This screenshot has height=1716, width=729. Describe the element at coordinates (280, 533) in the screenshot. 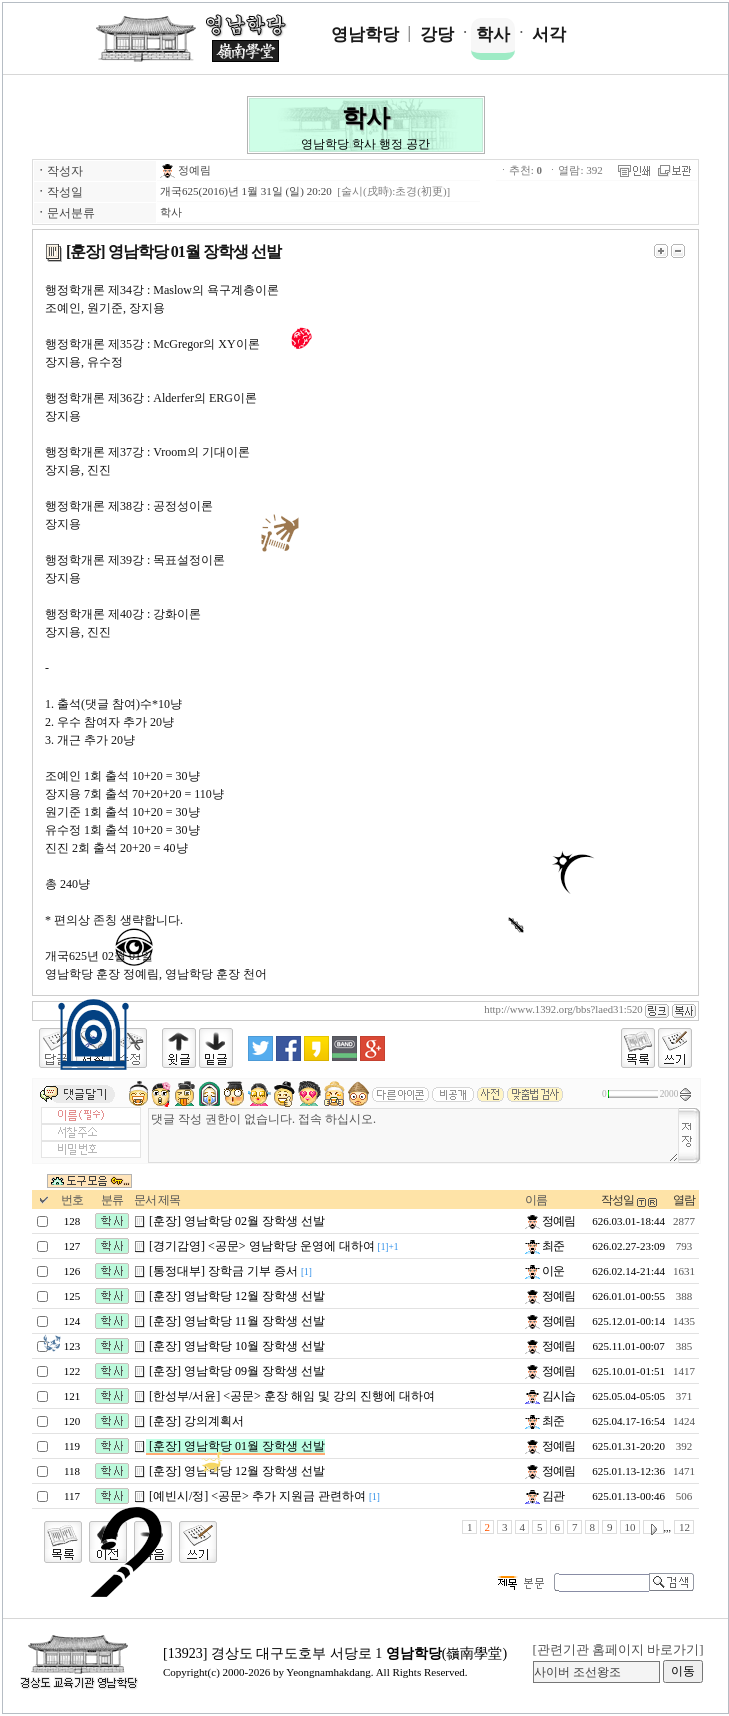

I see `drop or release current weapon` at that location.